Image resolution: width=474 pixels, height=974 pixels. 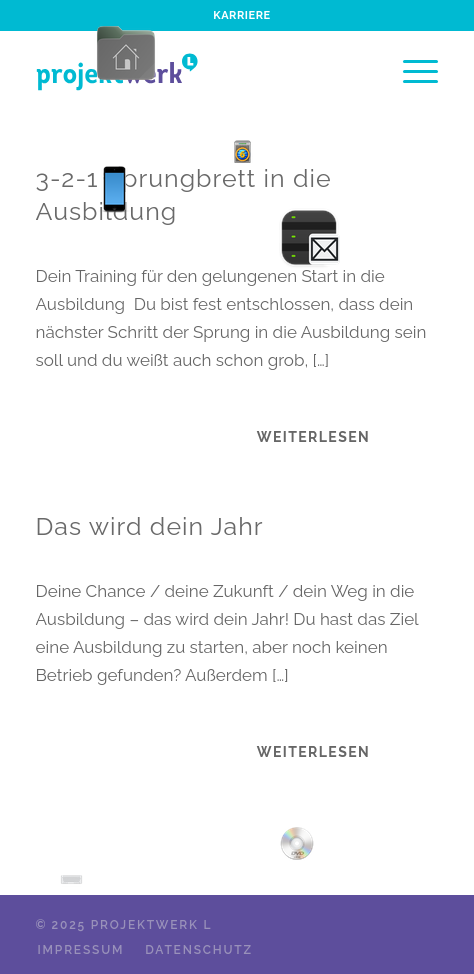 I want to click on access your home folder, so click(x=126, y=53).